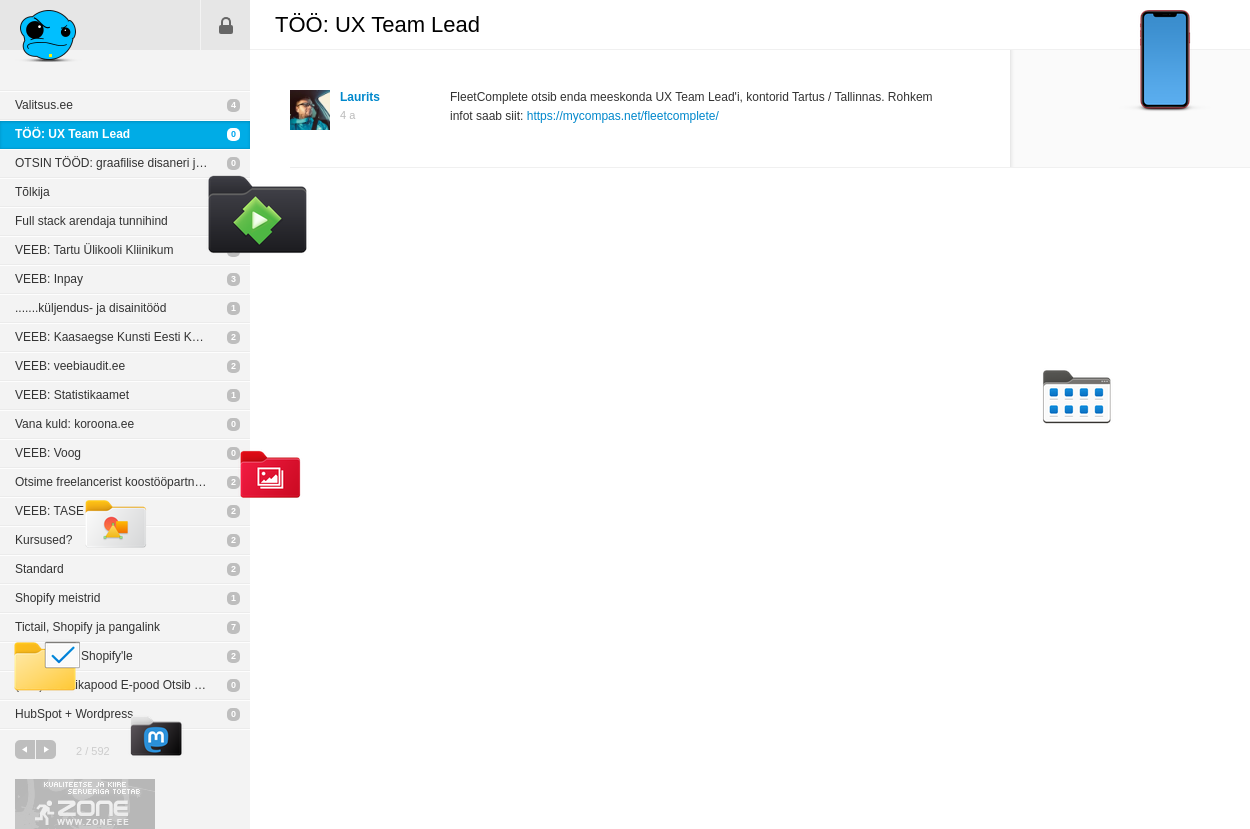 This screenshot has width=1250, height=829. What do you see at coordinates (257, 217) in the screenshot?
I see `open folder containing Emby media server files` at bounding box center [257, 217].